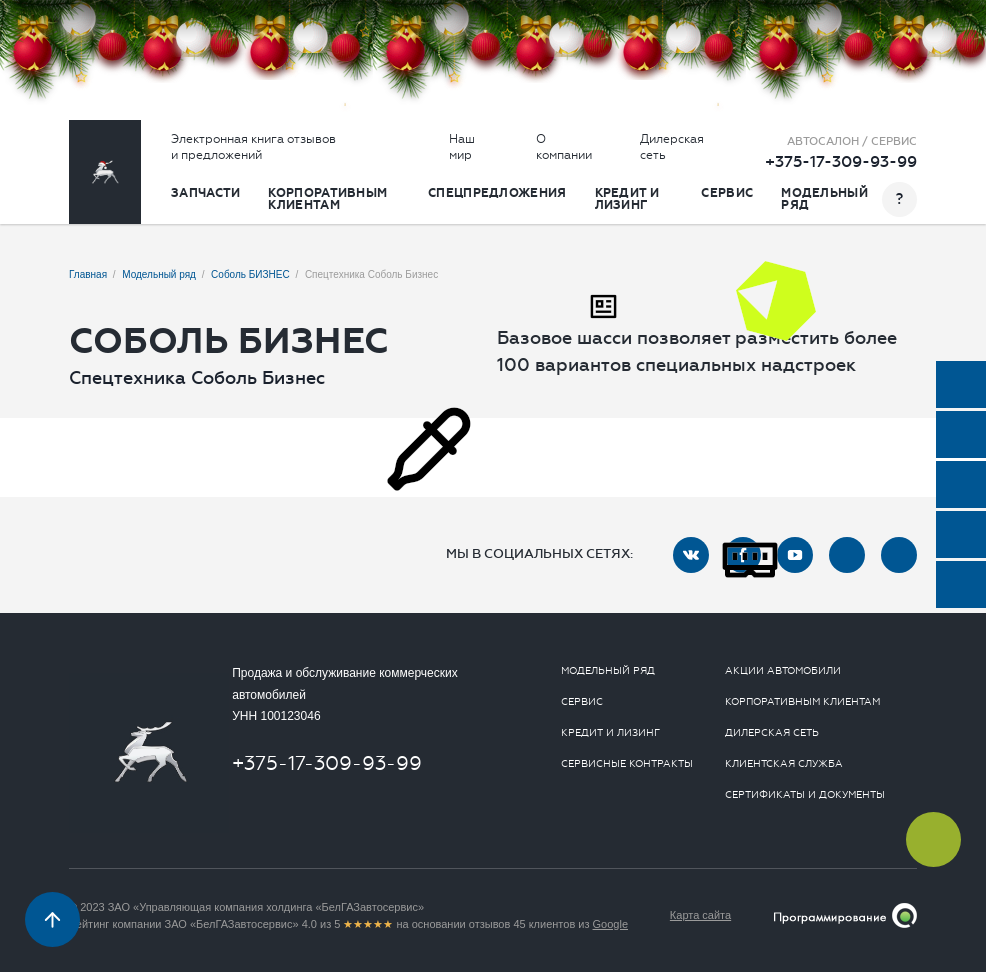  I want to click on view system RAM or memory status, so click(750, 560).